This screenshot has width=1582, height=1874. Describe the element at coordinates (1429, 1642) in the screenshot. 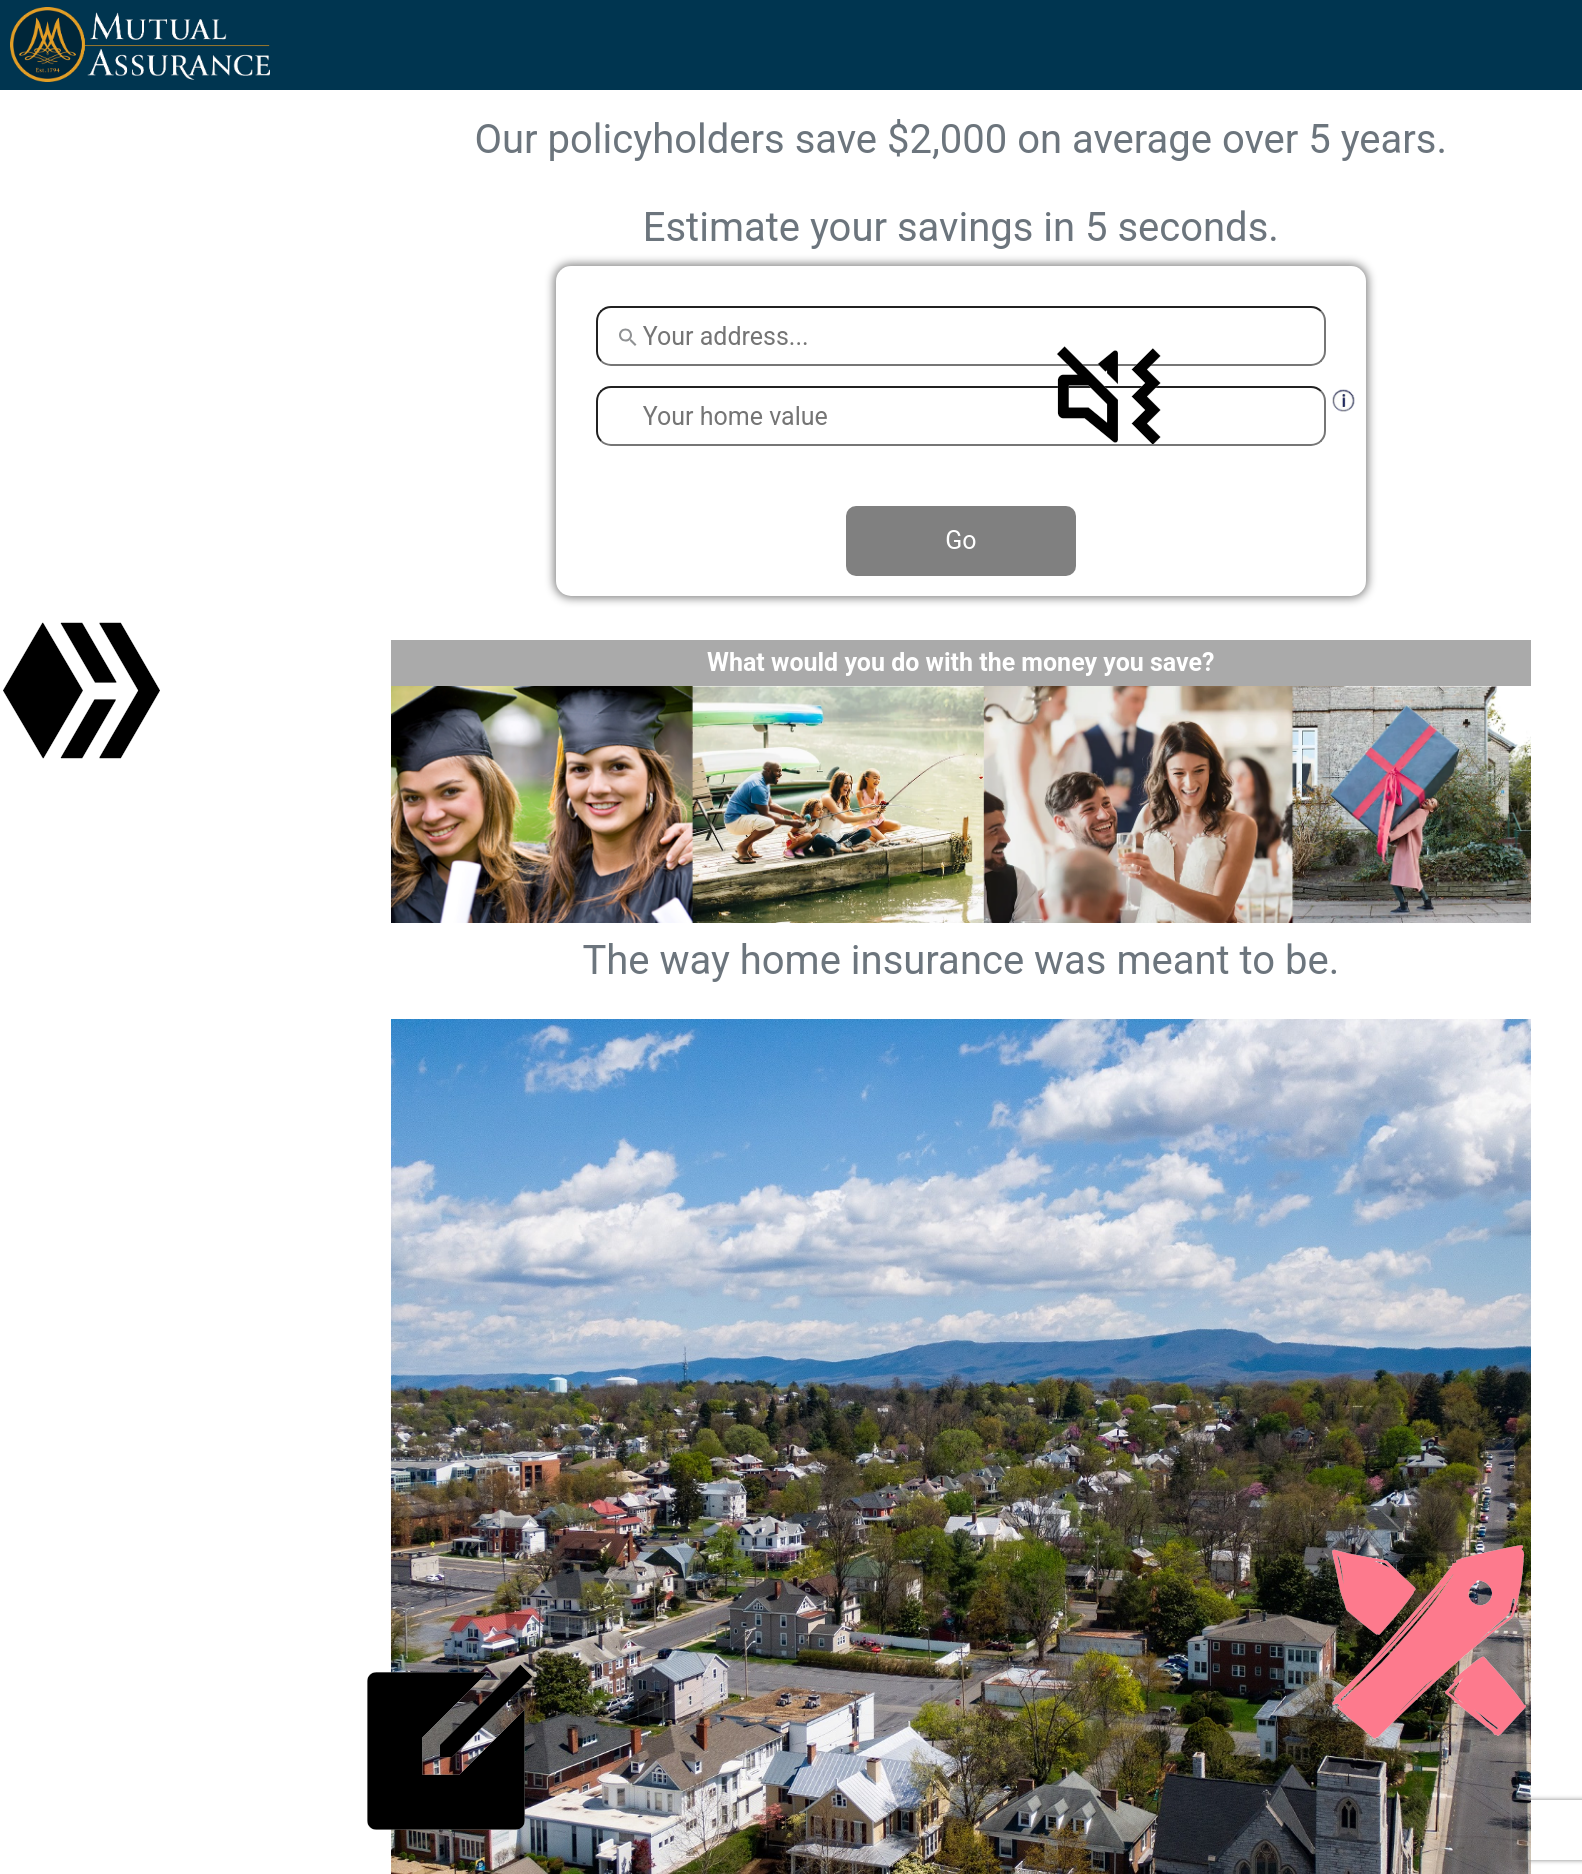

I see `open excalidraw whiteboard app` at that location.